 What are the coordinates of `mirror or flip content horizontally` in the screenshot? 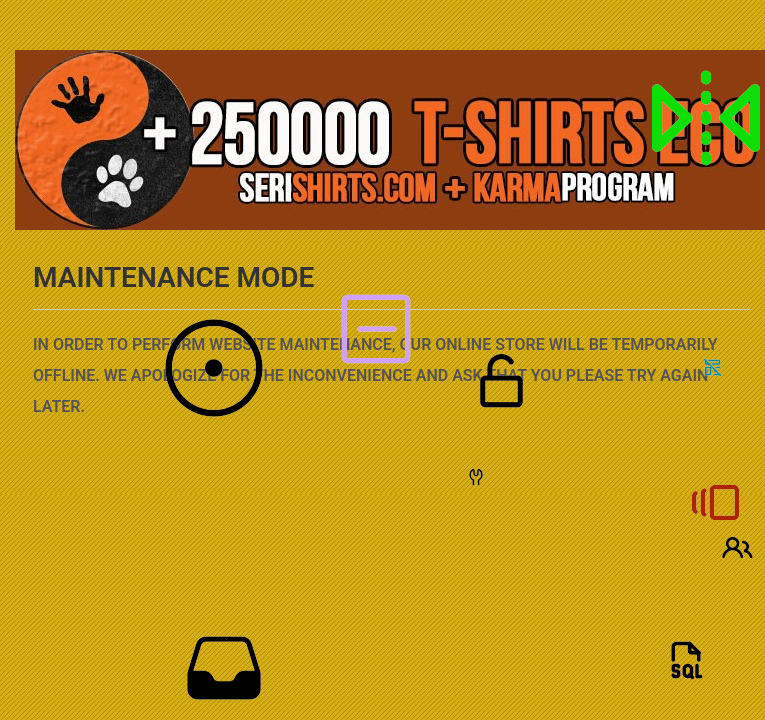 It's located at (706, 118).